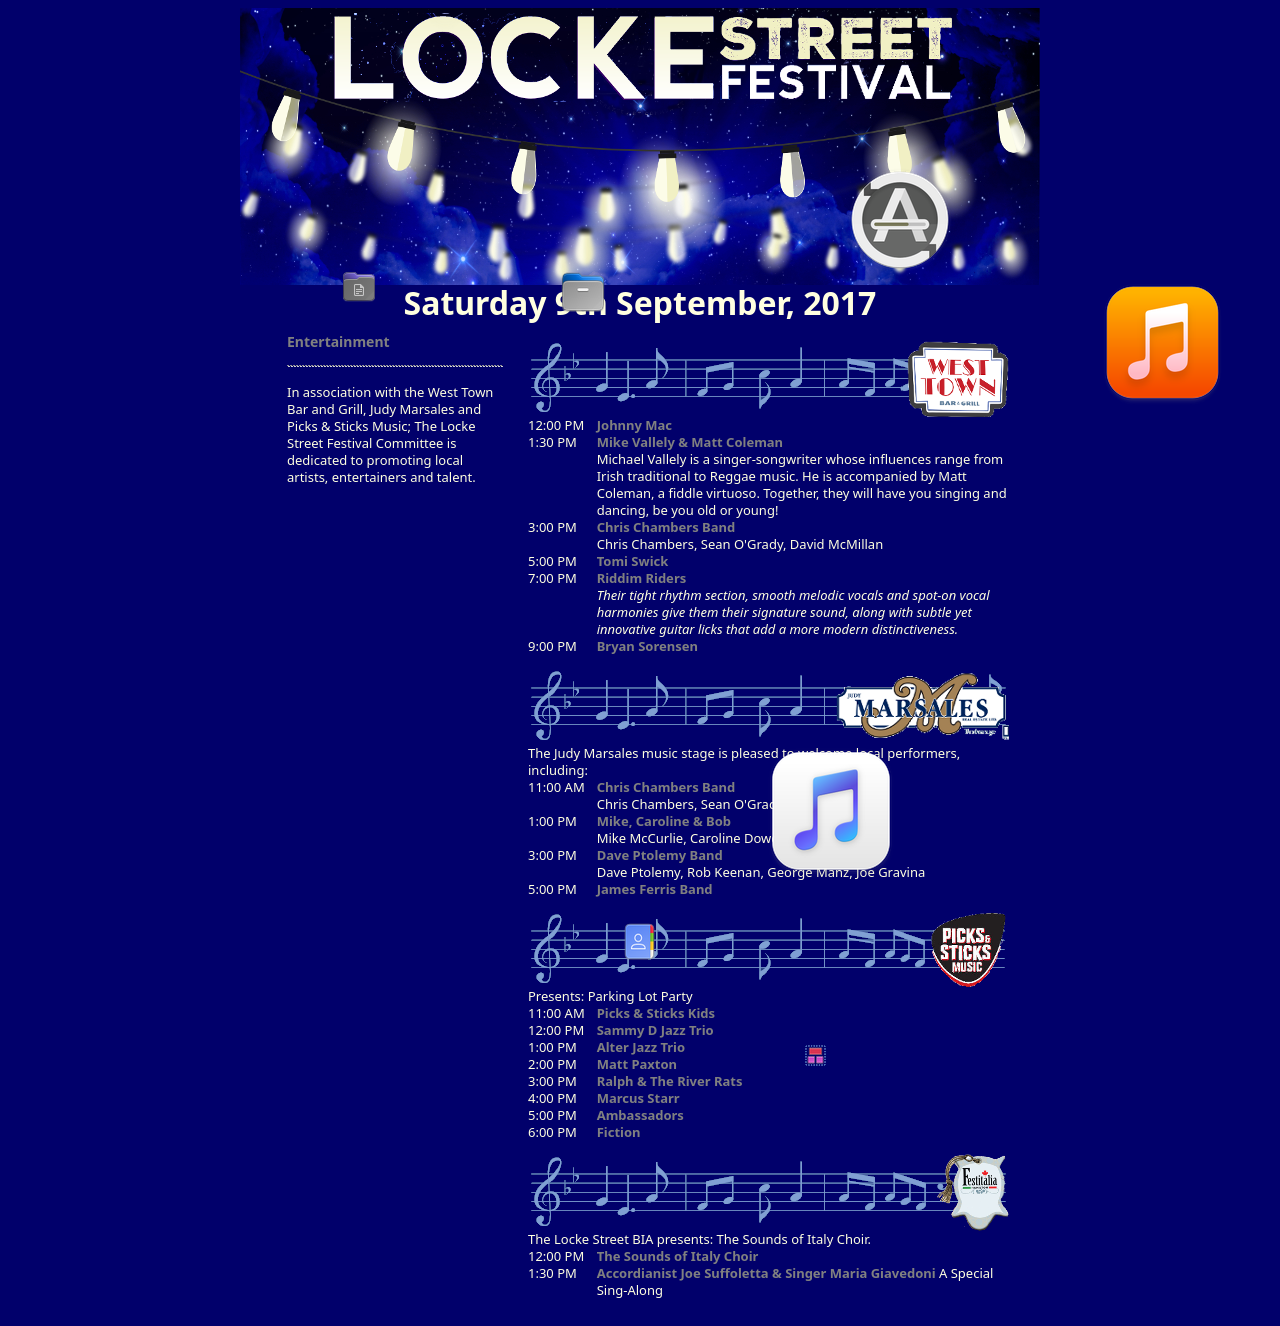  What do you see at coordinates (583, 292) in the screenshot?
I see `open the file manager application` at bounding box center [583, 292].